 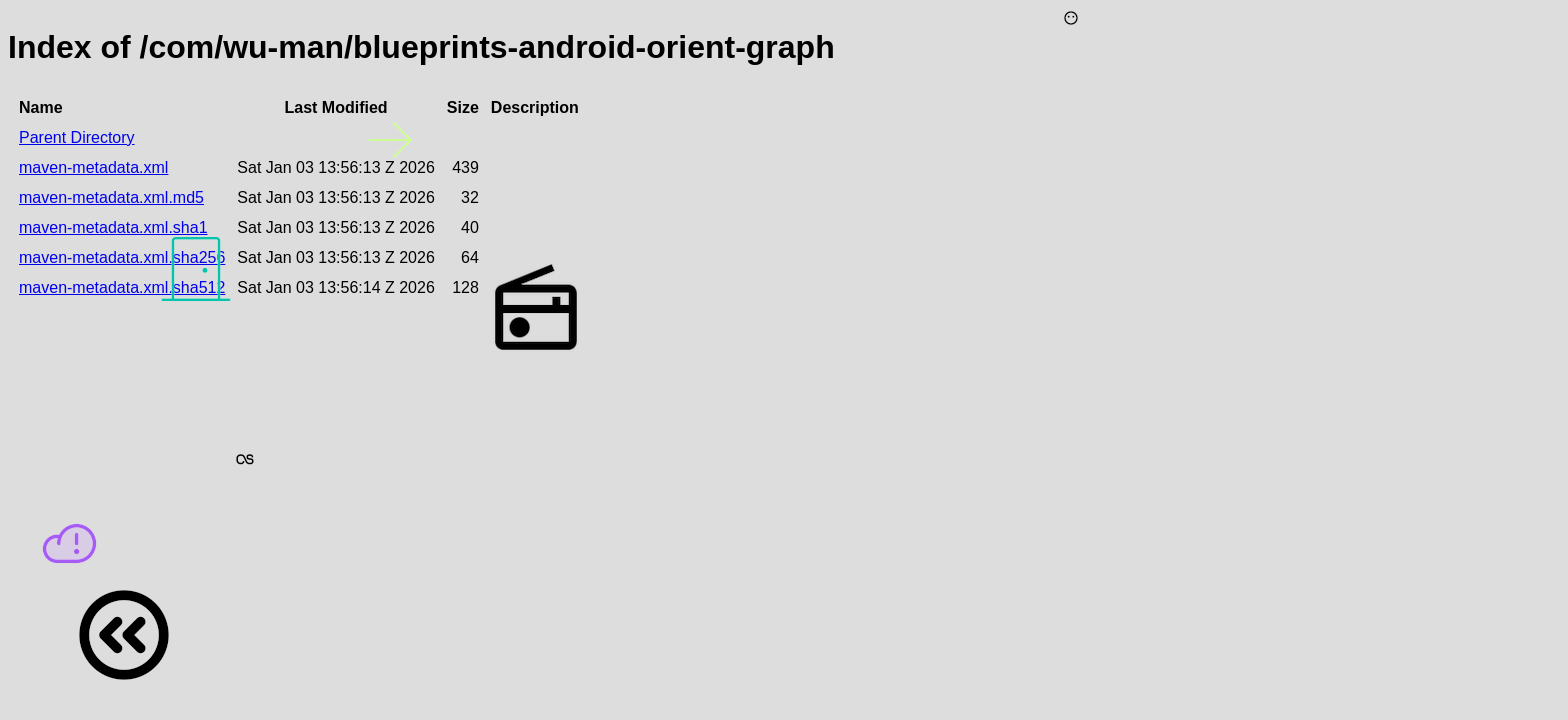 What do you see at coordinates (69, 543) in the screenshot?
I see `cloud storage warning or issue detected` at bounding box center [69, 543].